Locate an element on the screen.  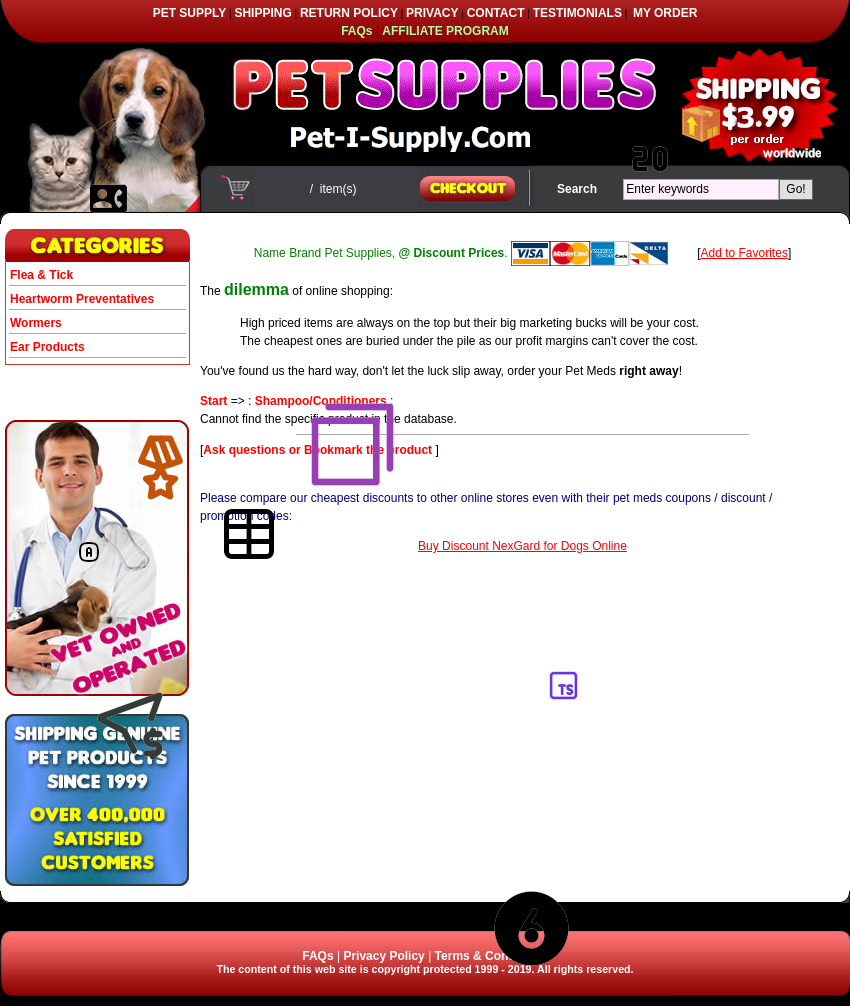
view achievements or awards is located at coordinates (160, 467).